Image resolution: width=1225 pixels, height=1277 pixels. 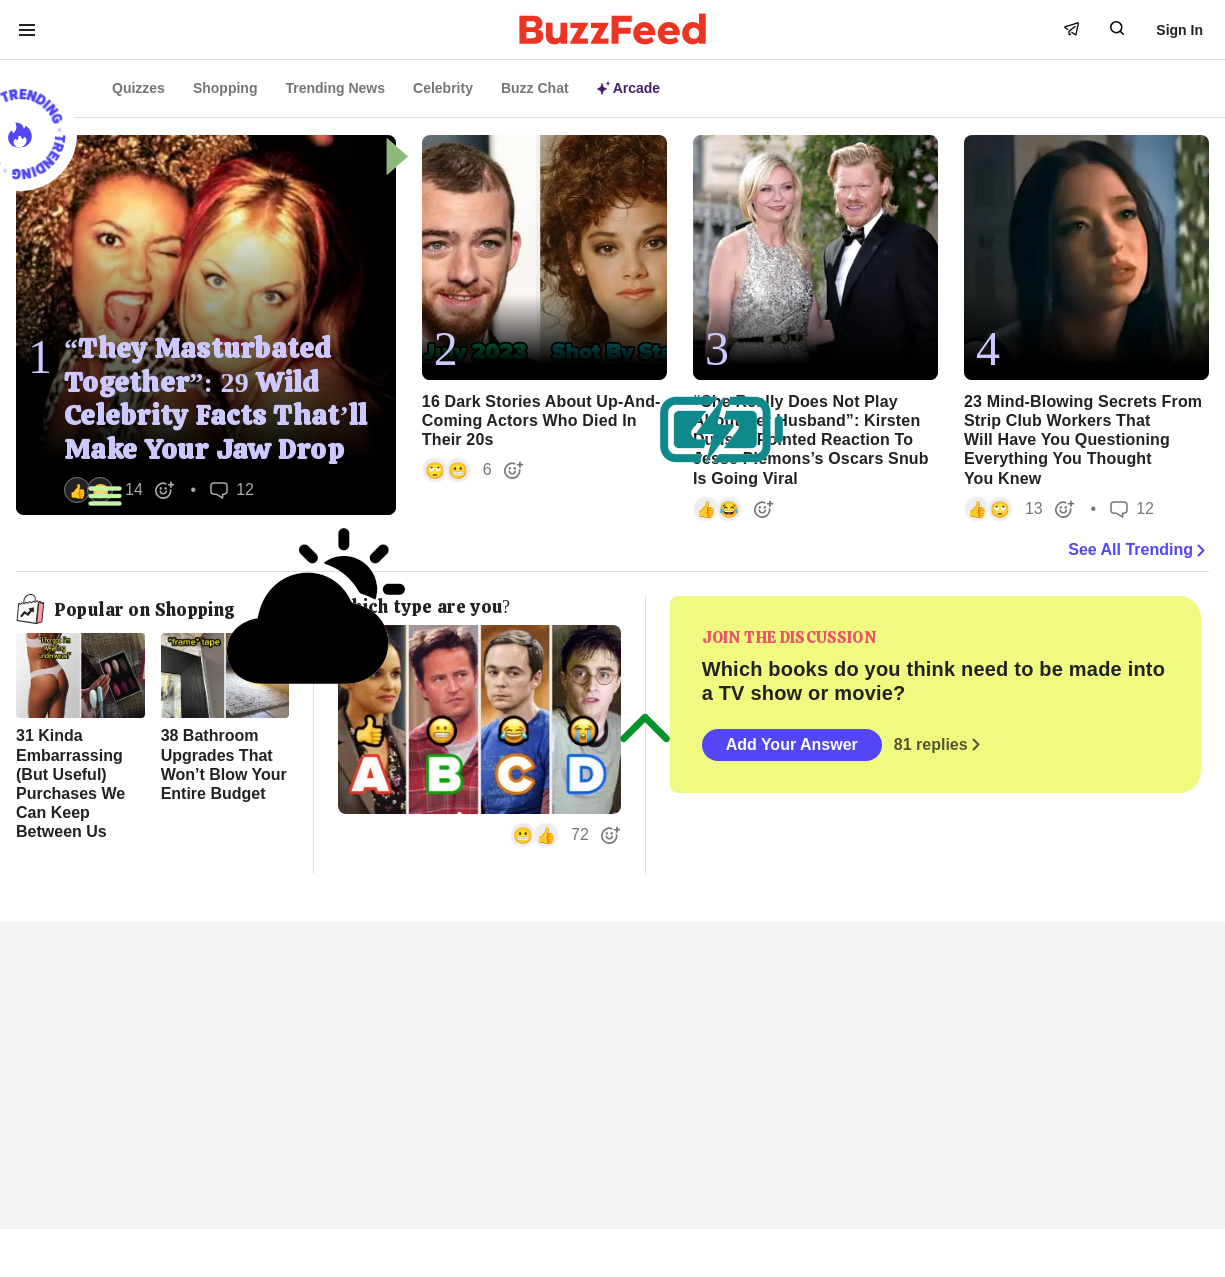 I want to click on indicates partly cloudy weather conditions, so click(x=316, y=606).